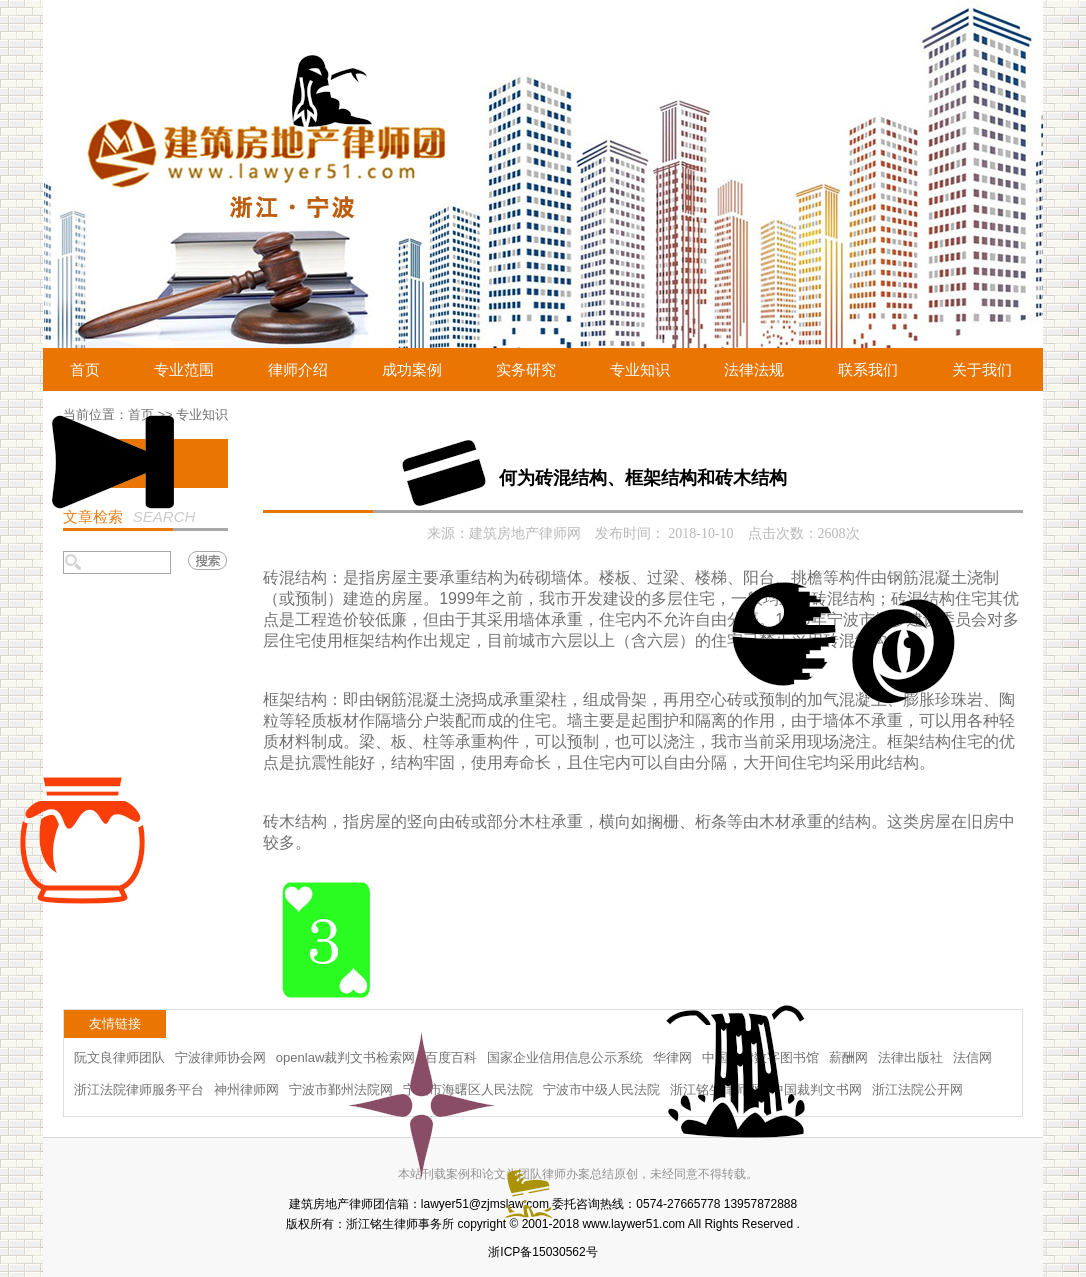 This screenshot has height=1277, width=1086. I want to click on view waterfall location or landmark, so click(735, 1071).